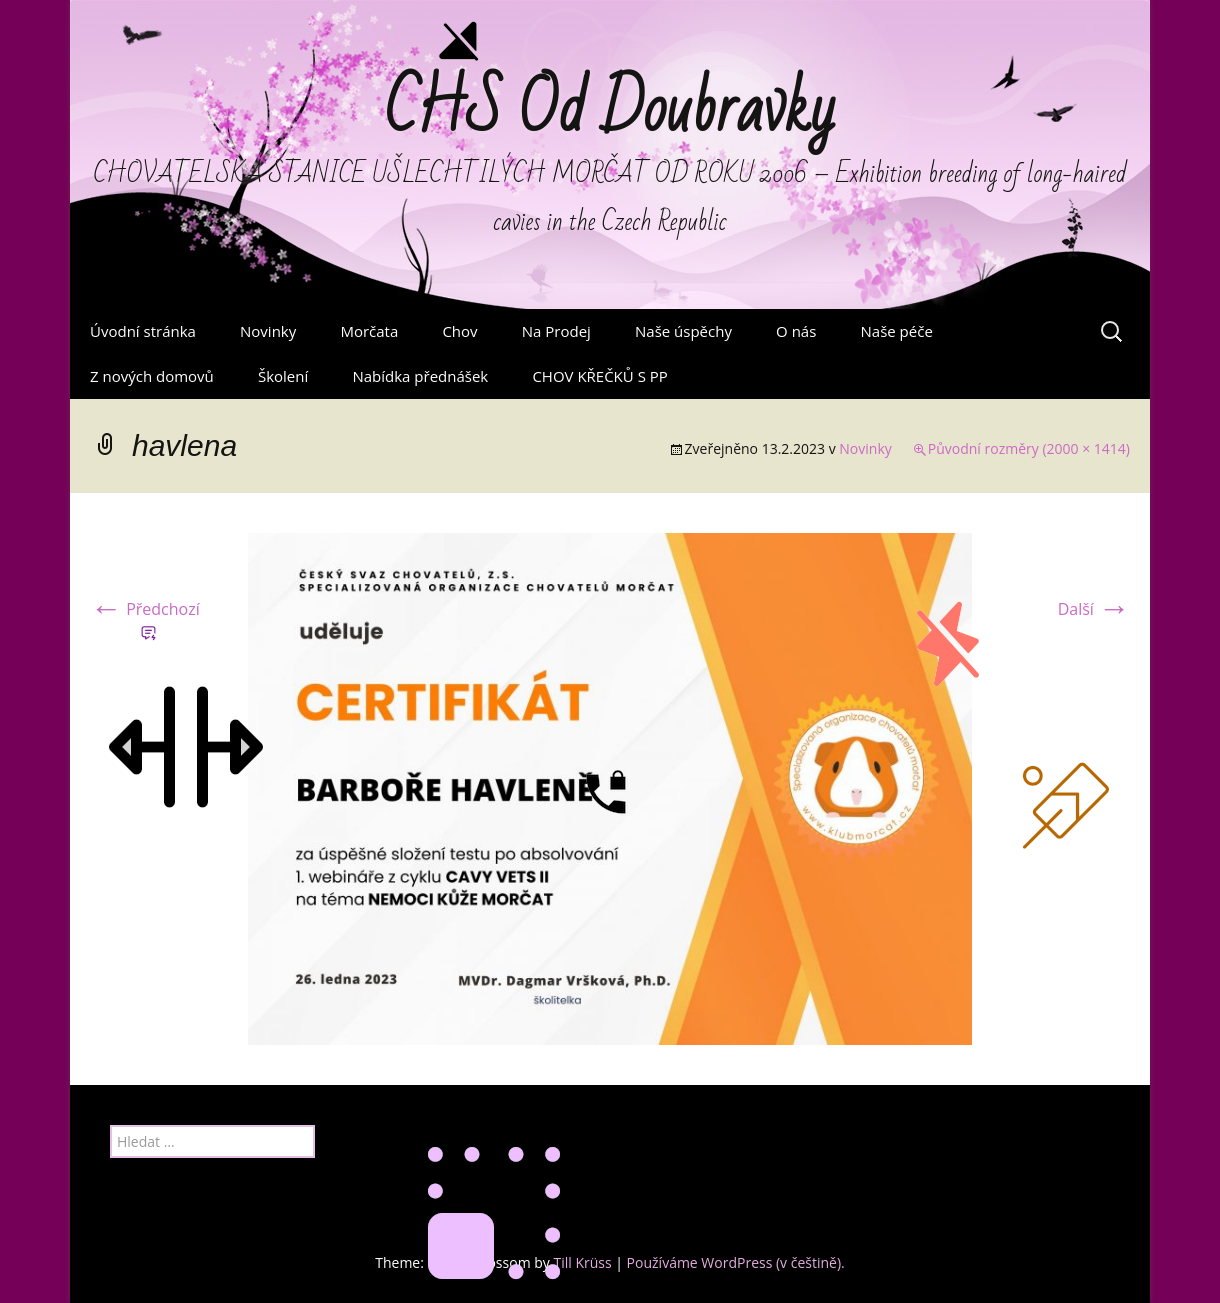 The width and height of the screenshot is (1220, 1303). Describe the element at coordinates (461, 42) in the screenshot. I see `no cellular signal available` at that location.